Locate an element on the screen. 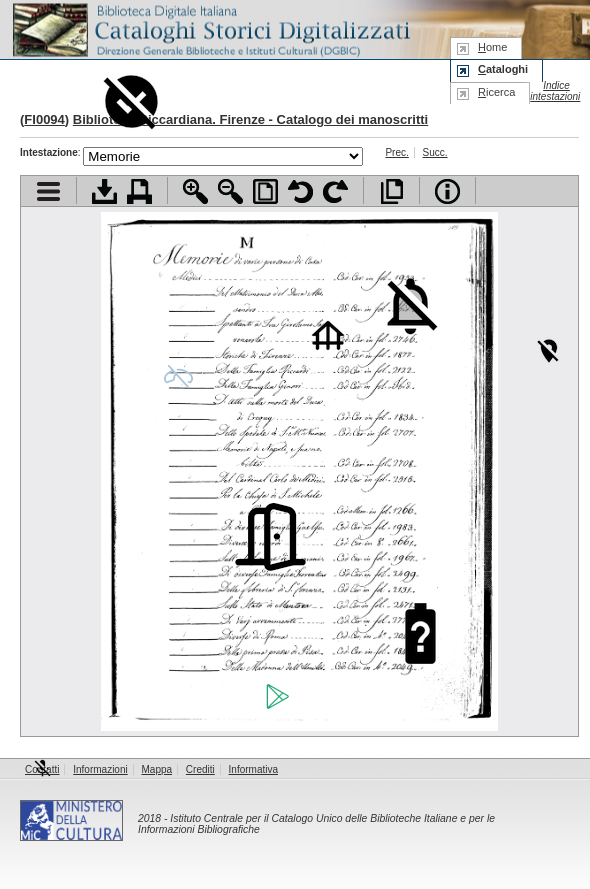 The height and width of the screenshot is (889, 590). end or decline a phone call is located at coordinates (178, 376).